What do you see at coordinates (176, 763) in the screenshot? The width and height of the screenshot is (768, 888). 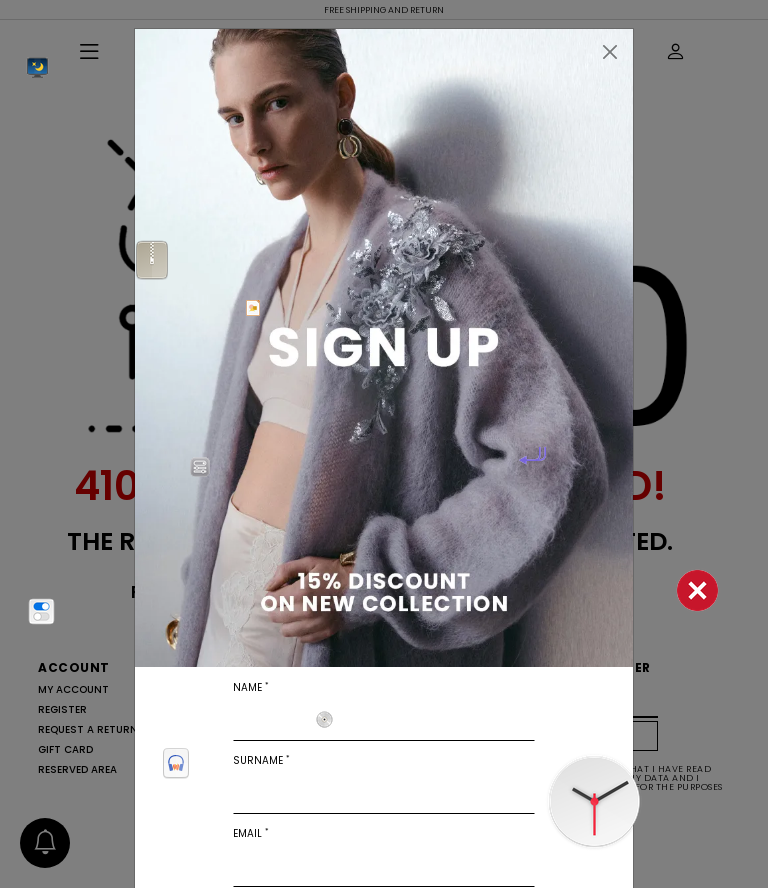 I see `open an audacity project file` at bounding box center [176, 763].